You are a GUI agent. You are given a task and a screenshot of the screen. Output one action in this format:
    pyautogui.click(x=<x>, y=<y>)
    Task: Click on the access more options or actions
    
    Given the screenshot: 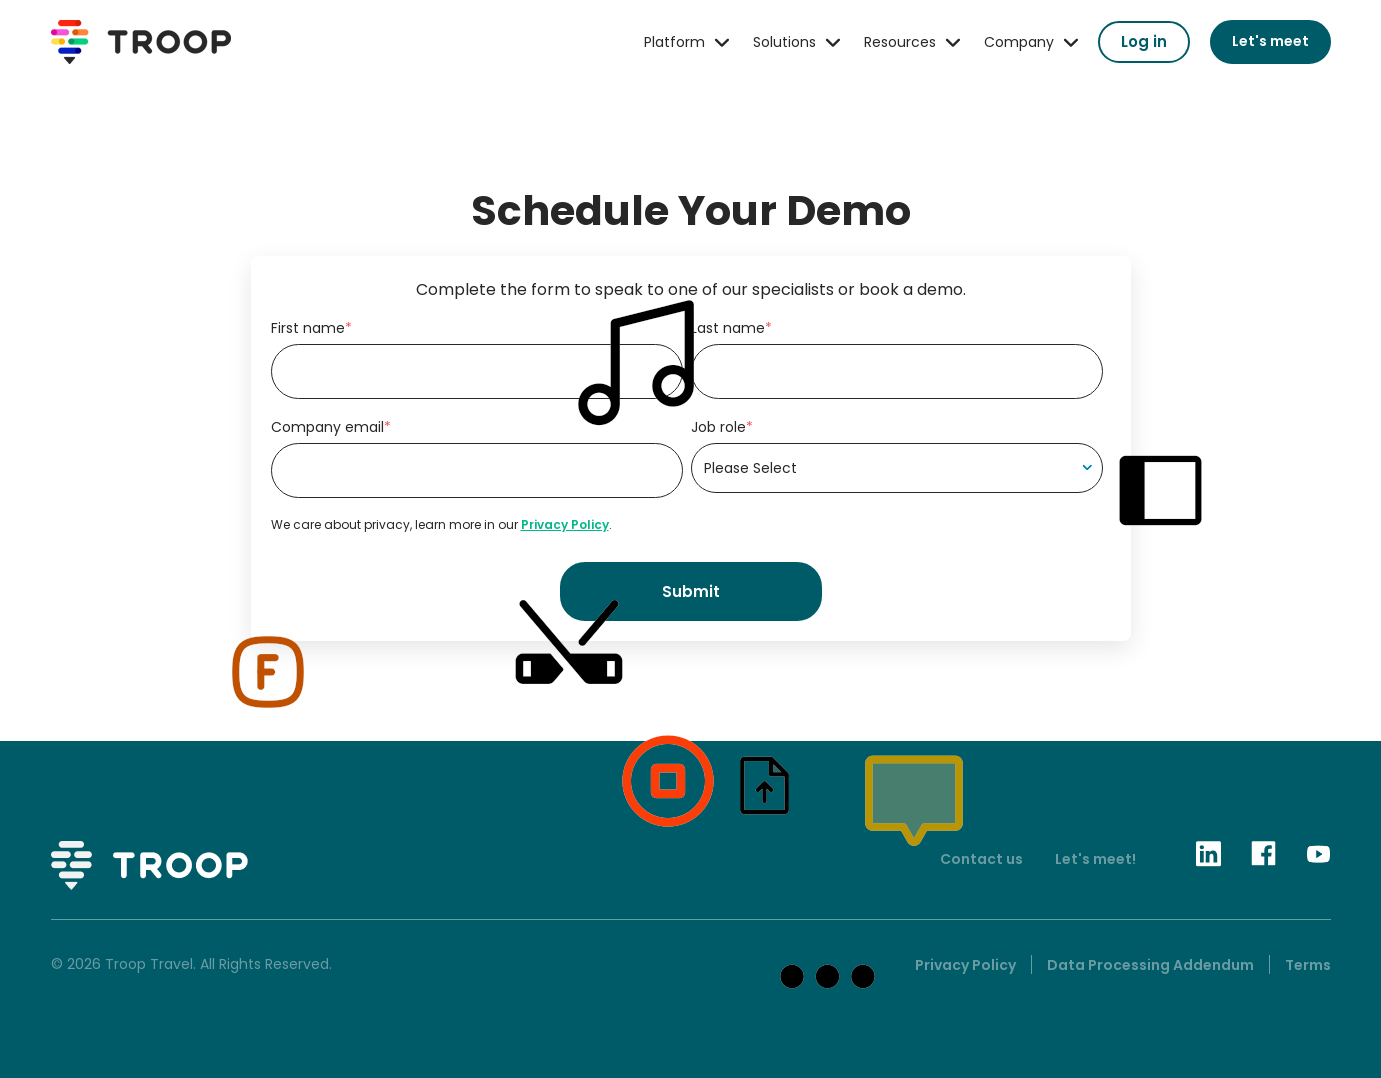 What is the action you would take?
    pyautogui.click(x=827, y=976)
    